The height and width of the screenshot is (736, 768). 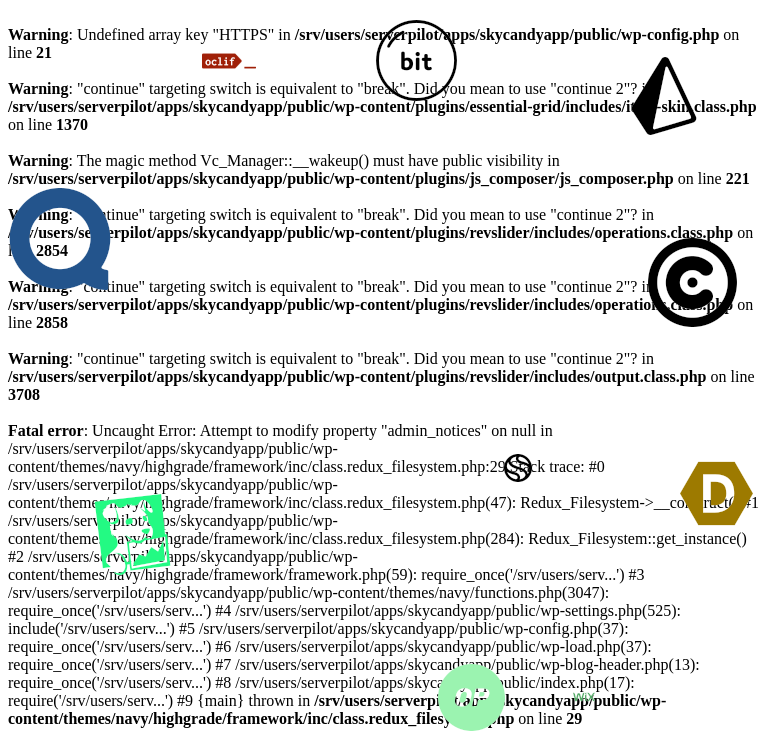 I want to click on open the spond app, so click(x=518, y=468).